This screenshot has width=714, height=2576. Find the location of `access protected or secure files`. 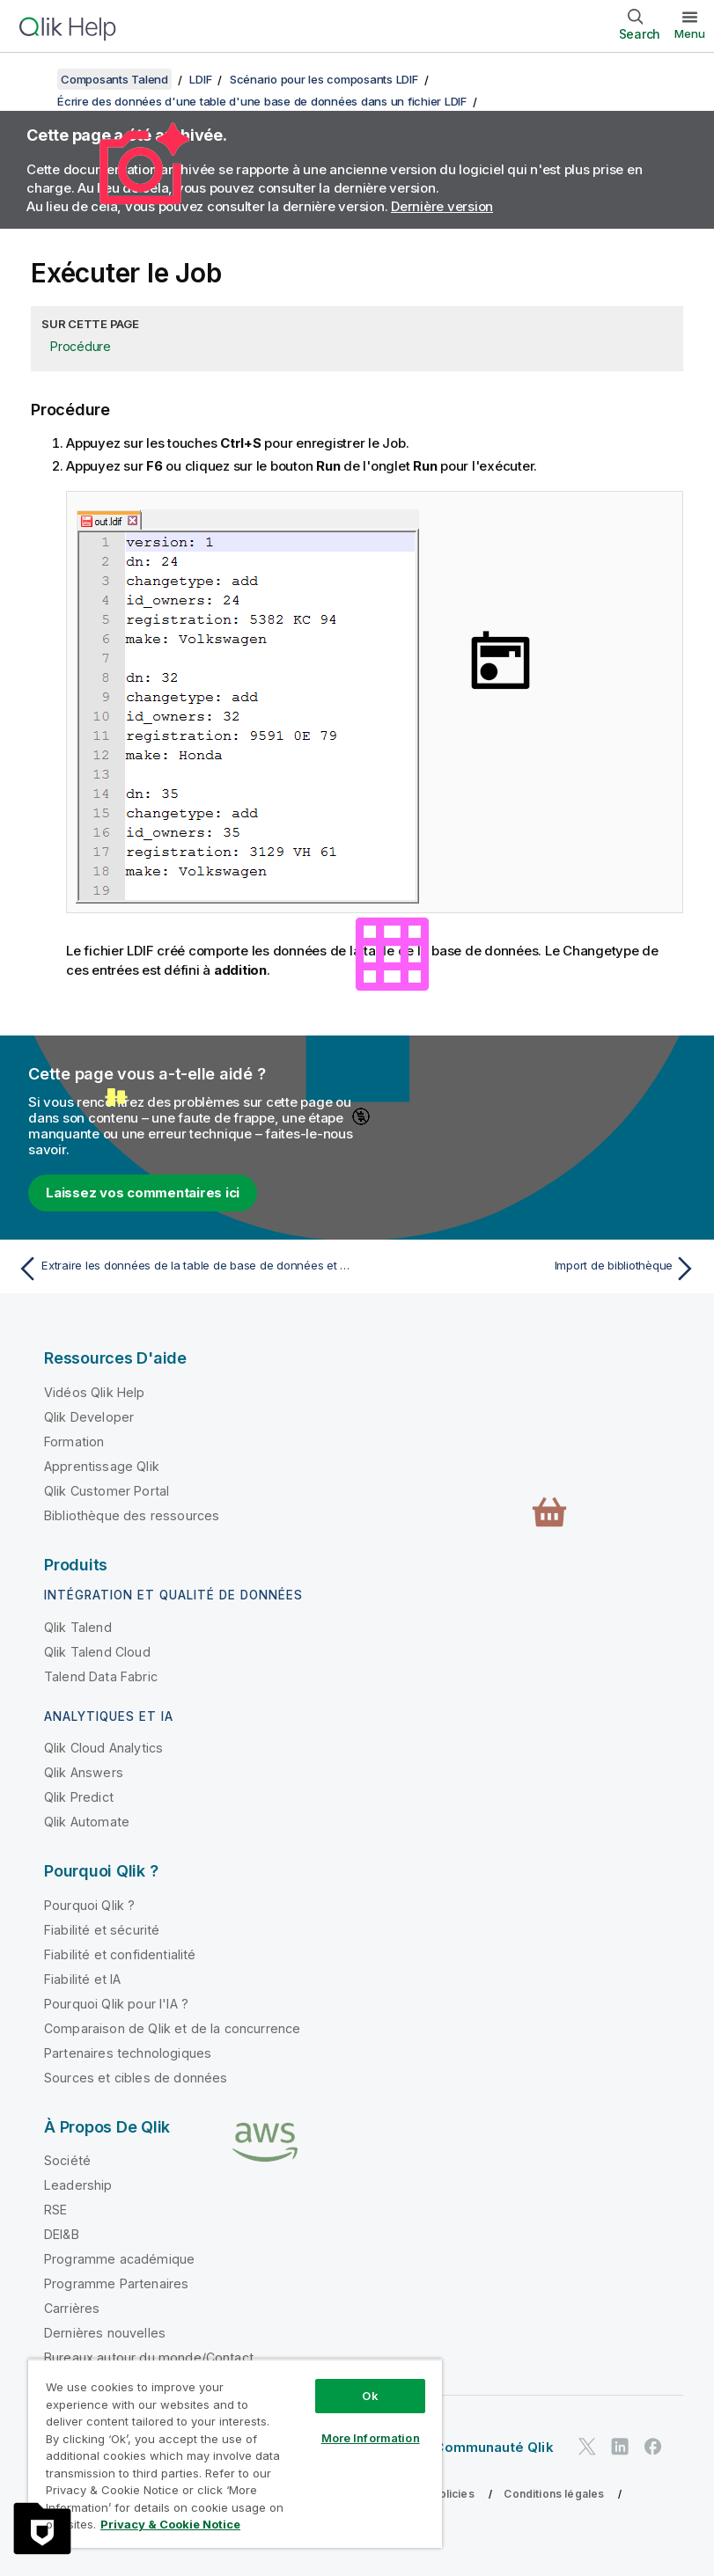

access protected or secure files is located at coordinates (42, 2528).